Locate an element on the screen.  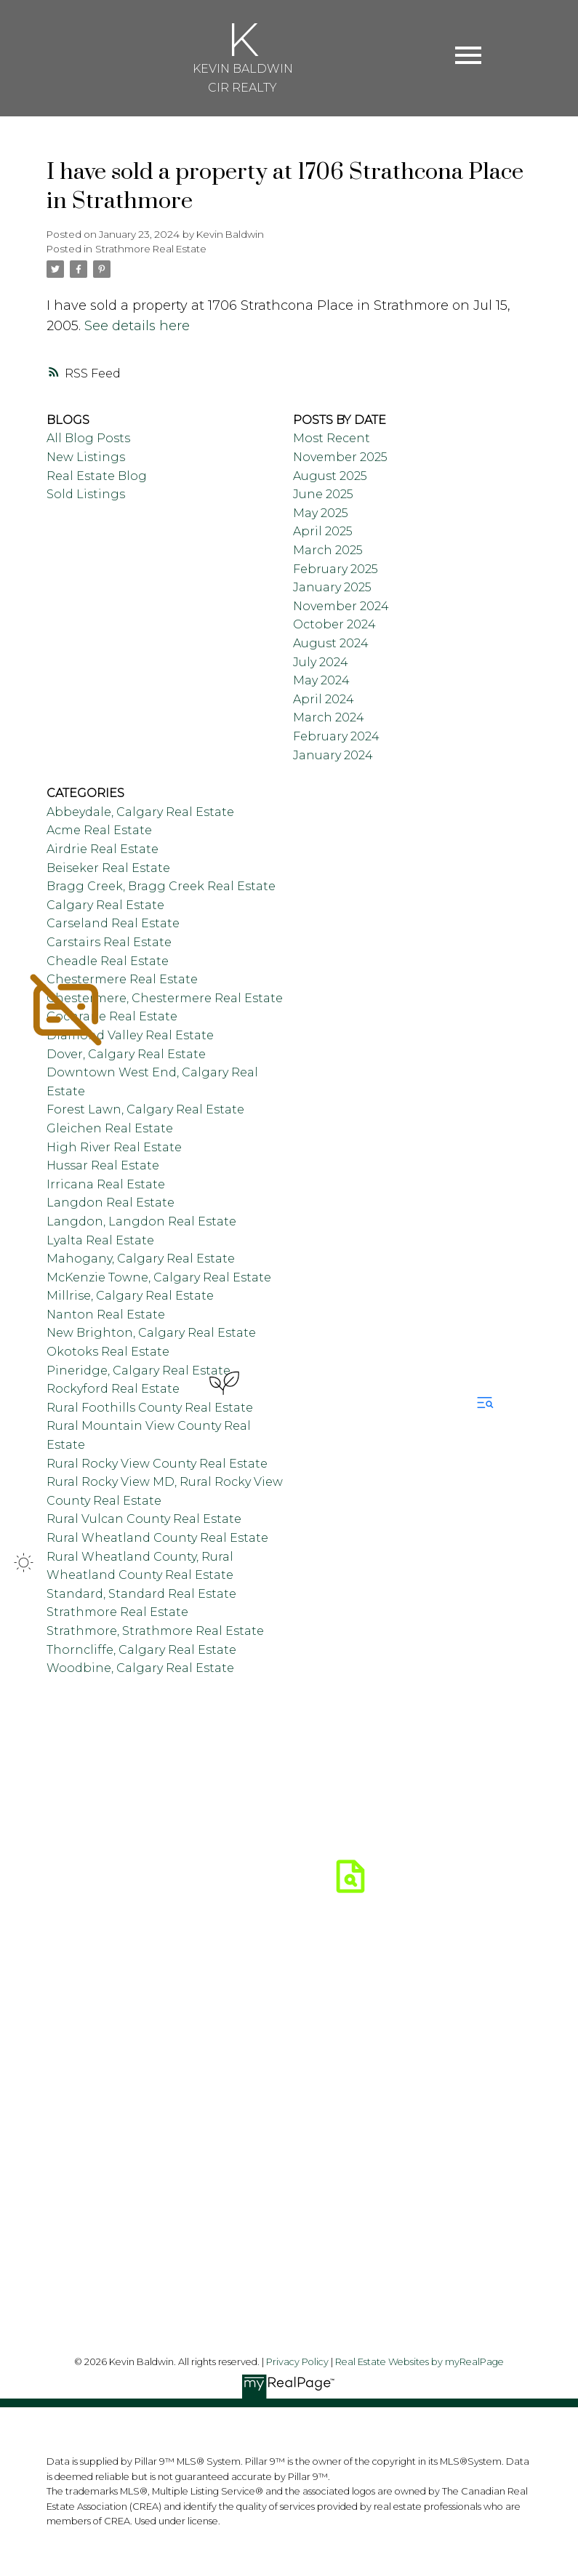
switch to light mode is located at coordinates (23, 1562).